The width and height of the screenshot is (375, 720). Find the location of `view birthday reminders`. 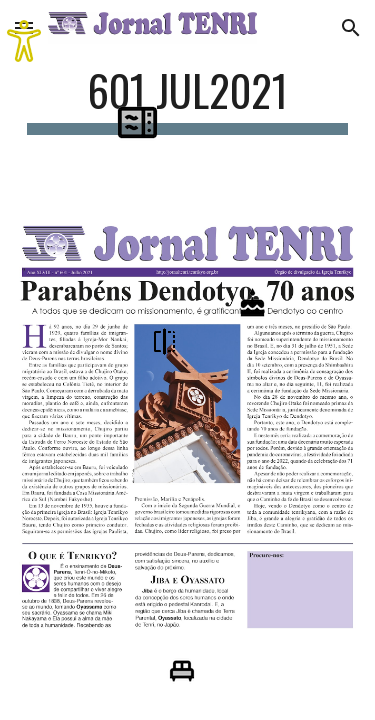

view birthday reminders is located at coordinates (252, 303).